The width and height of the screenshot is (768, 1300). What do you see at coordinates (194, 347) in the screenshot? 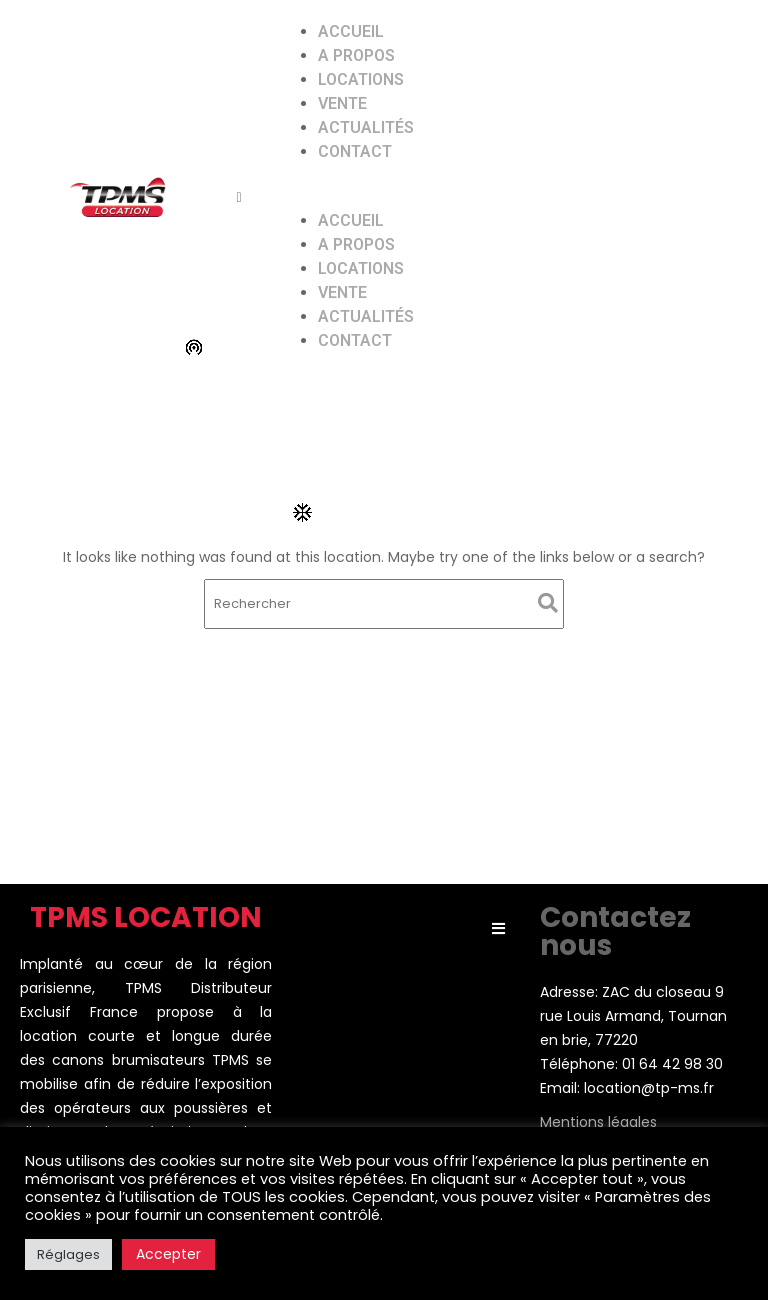
I see `enable mobile hotspot or wifi tethering` at bounding box center [194, 347].